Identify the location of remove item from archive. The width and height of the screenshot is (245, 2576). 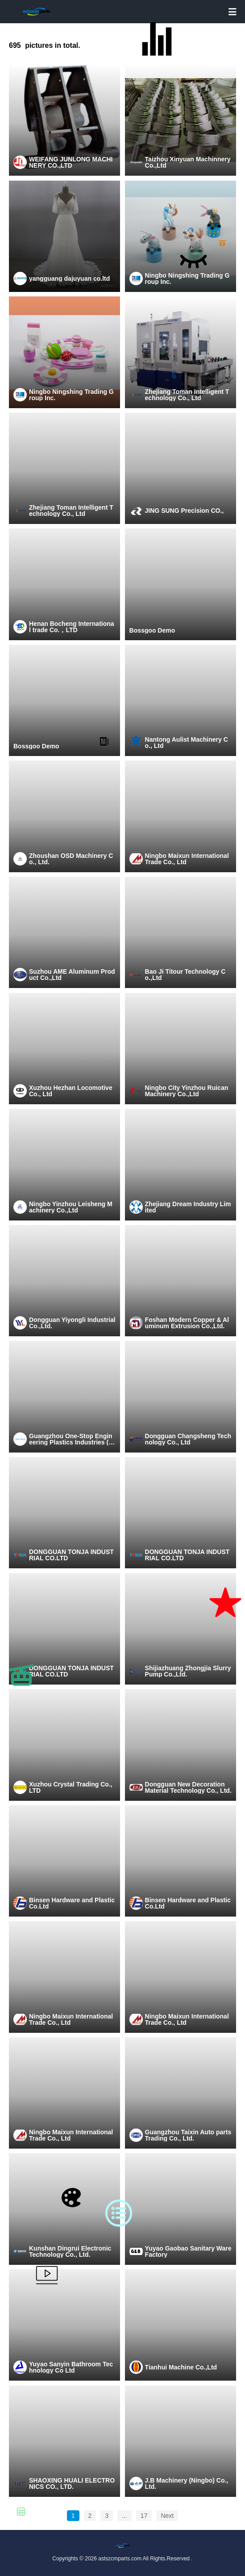
(222, 243).